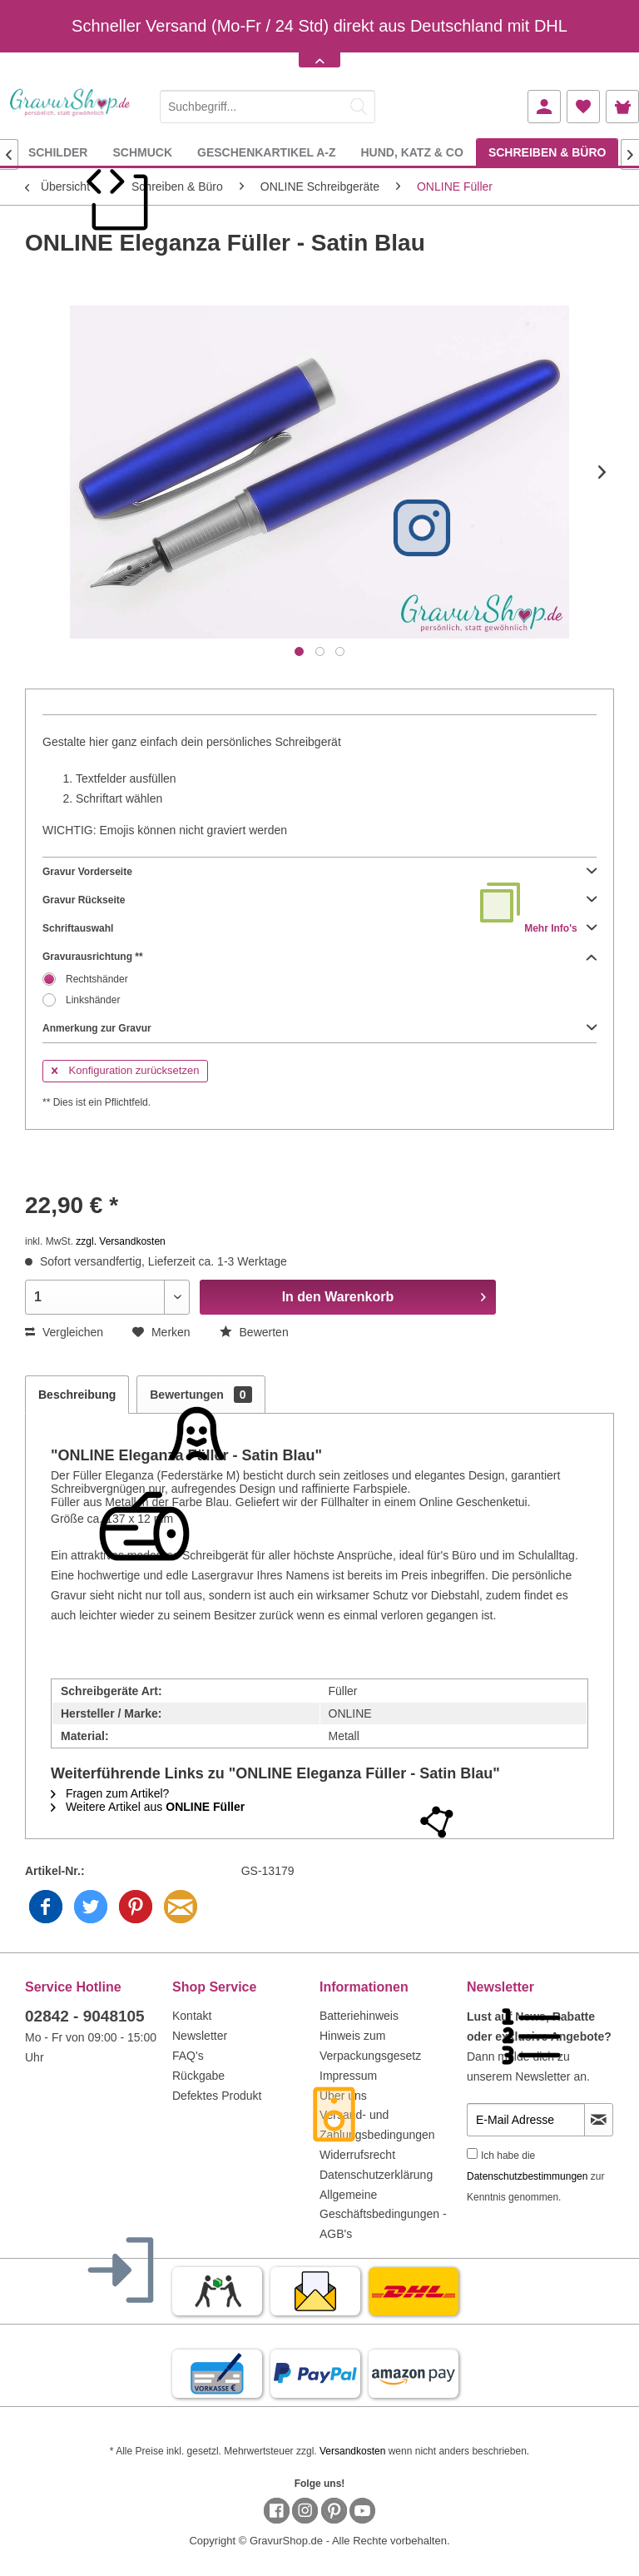 The height and width of the screenshot is (2576, 639). What do you see at coordinates (422, 528) in the screenshot?
I see `open instagram app` at bounding box center [422, 528].